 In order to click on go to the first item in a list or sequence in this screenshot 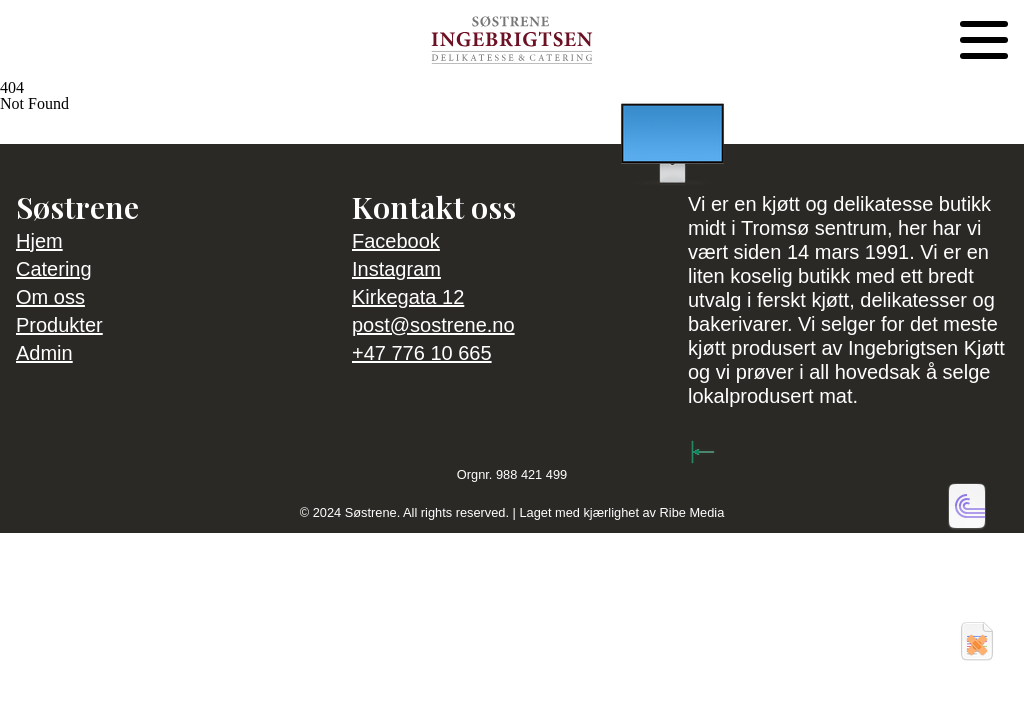, I will do `click(703, 452)`.